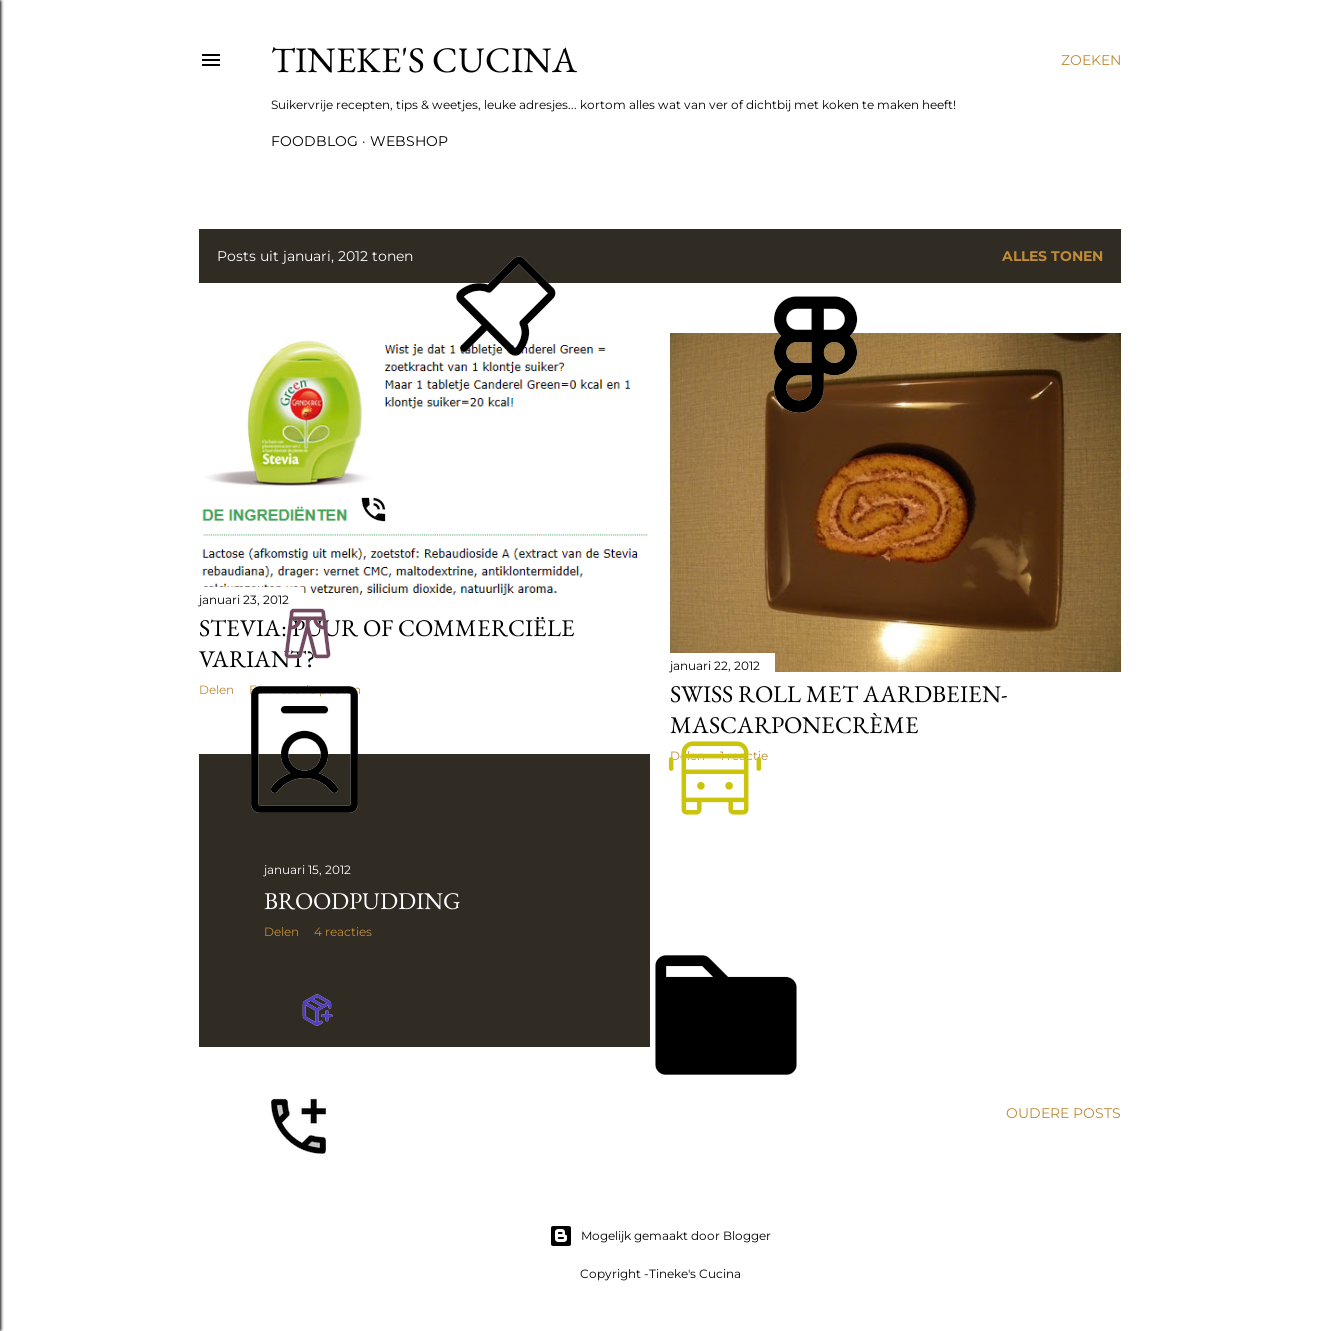 The height and width of the screenshot is (1331, 1320). I want to click on open file folder, so click(726, 1015).